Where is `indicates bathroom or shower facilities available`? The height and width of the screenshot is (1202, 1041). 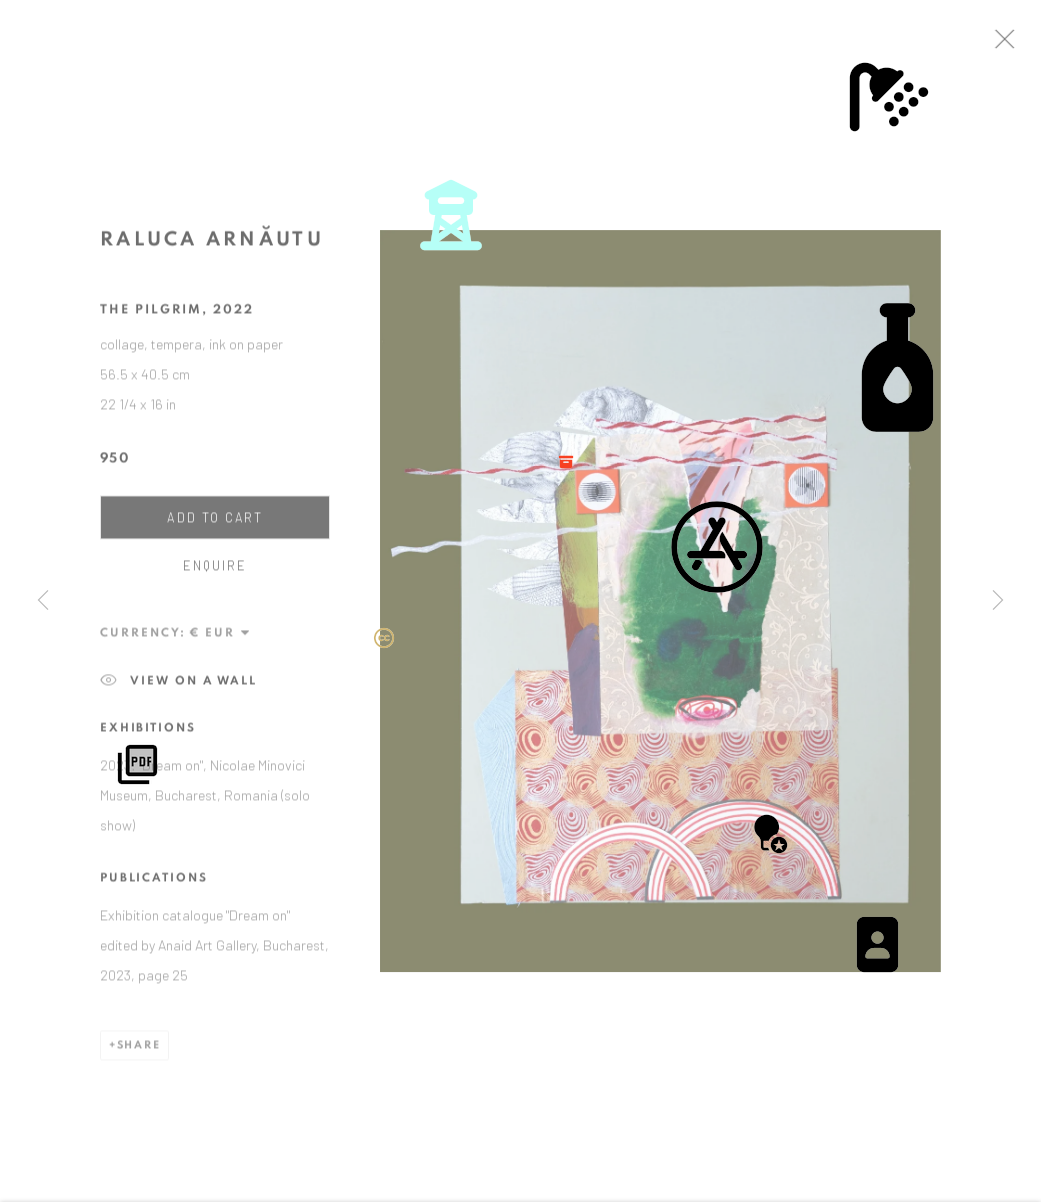 indicates bathroom or shower facilities available is located at coordinates (889, 97).